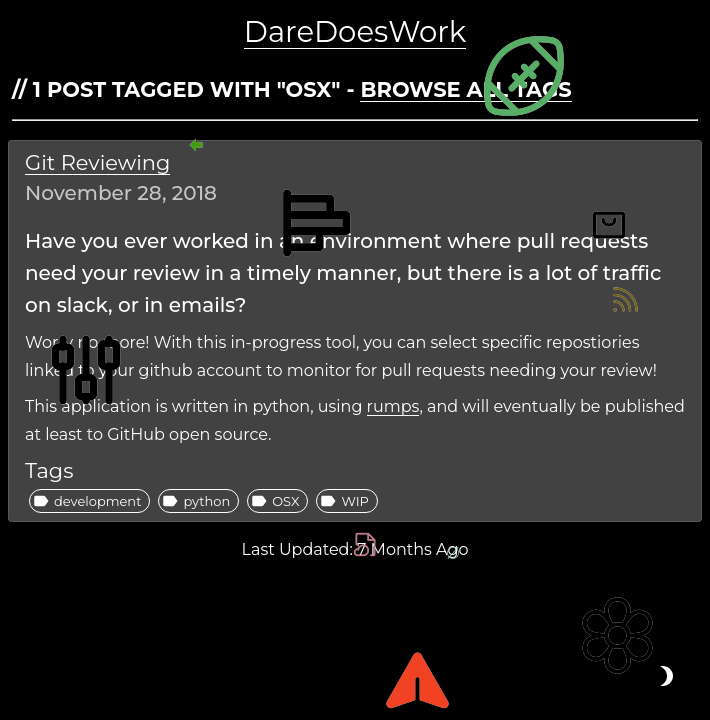 Image resolution: width=710 pixels, height=720 pixels. Describe the element at coordinates (365, 544) in the screenshot. I see `access cloud-stored files` at that location.